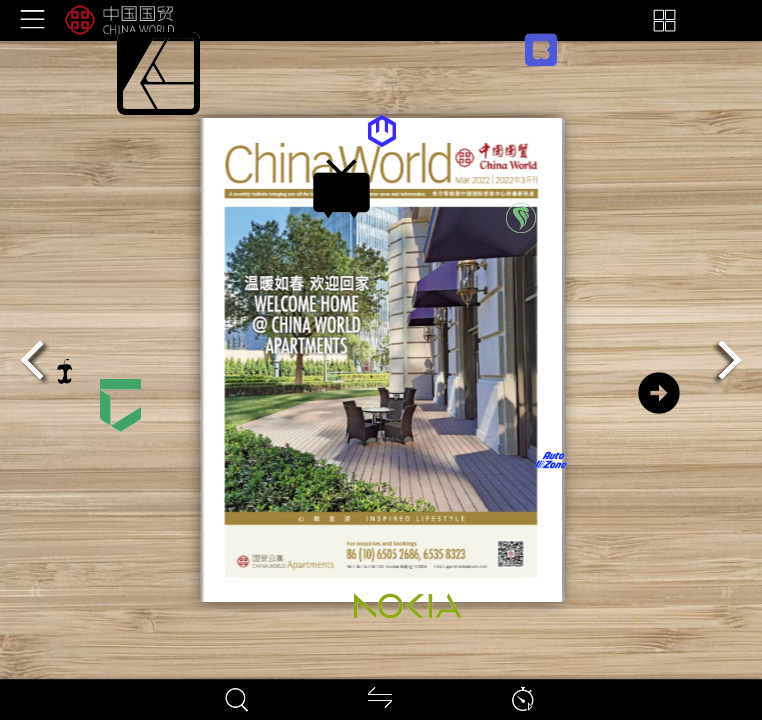 The height and width of the screenshot is (720, 762). What do you see at coordinates (541, 50) in the screenshot?
I see `visit Kickstarter crowdfunding platform` at bounding box center [541, 50].